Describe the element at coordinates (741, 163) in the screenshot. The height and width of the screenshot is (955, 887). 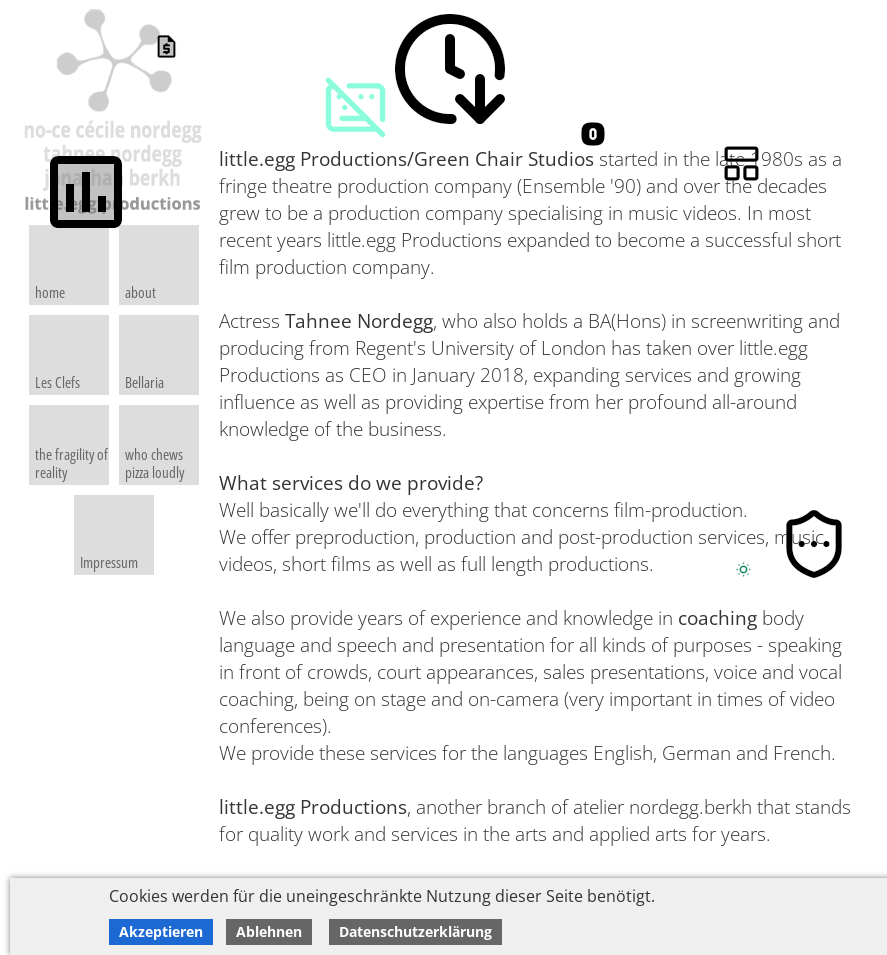
I see `switch to top panel layout view` at that location.